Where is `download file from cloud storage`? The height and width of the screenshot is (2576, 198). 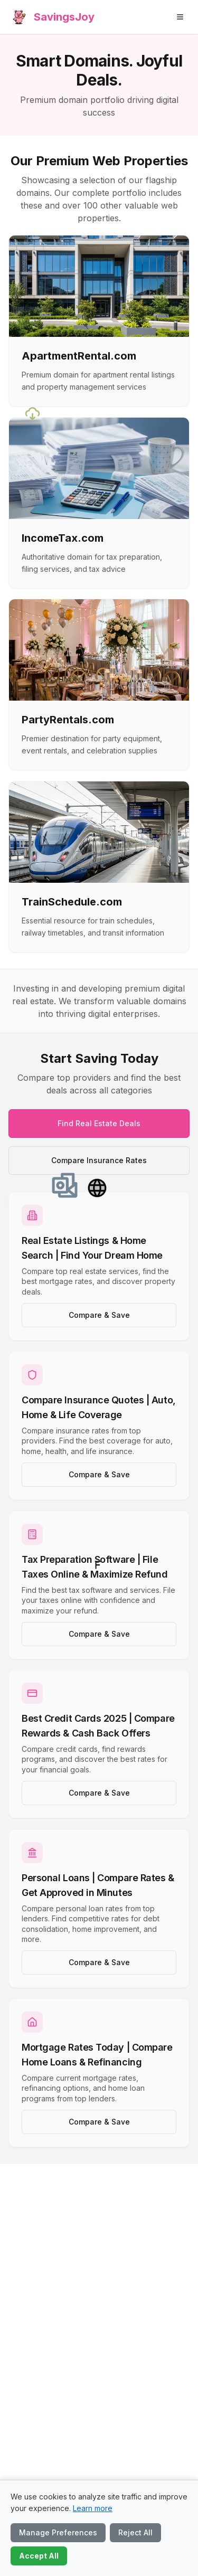
download file from cloud storage is located at coordinates (32, 413).